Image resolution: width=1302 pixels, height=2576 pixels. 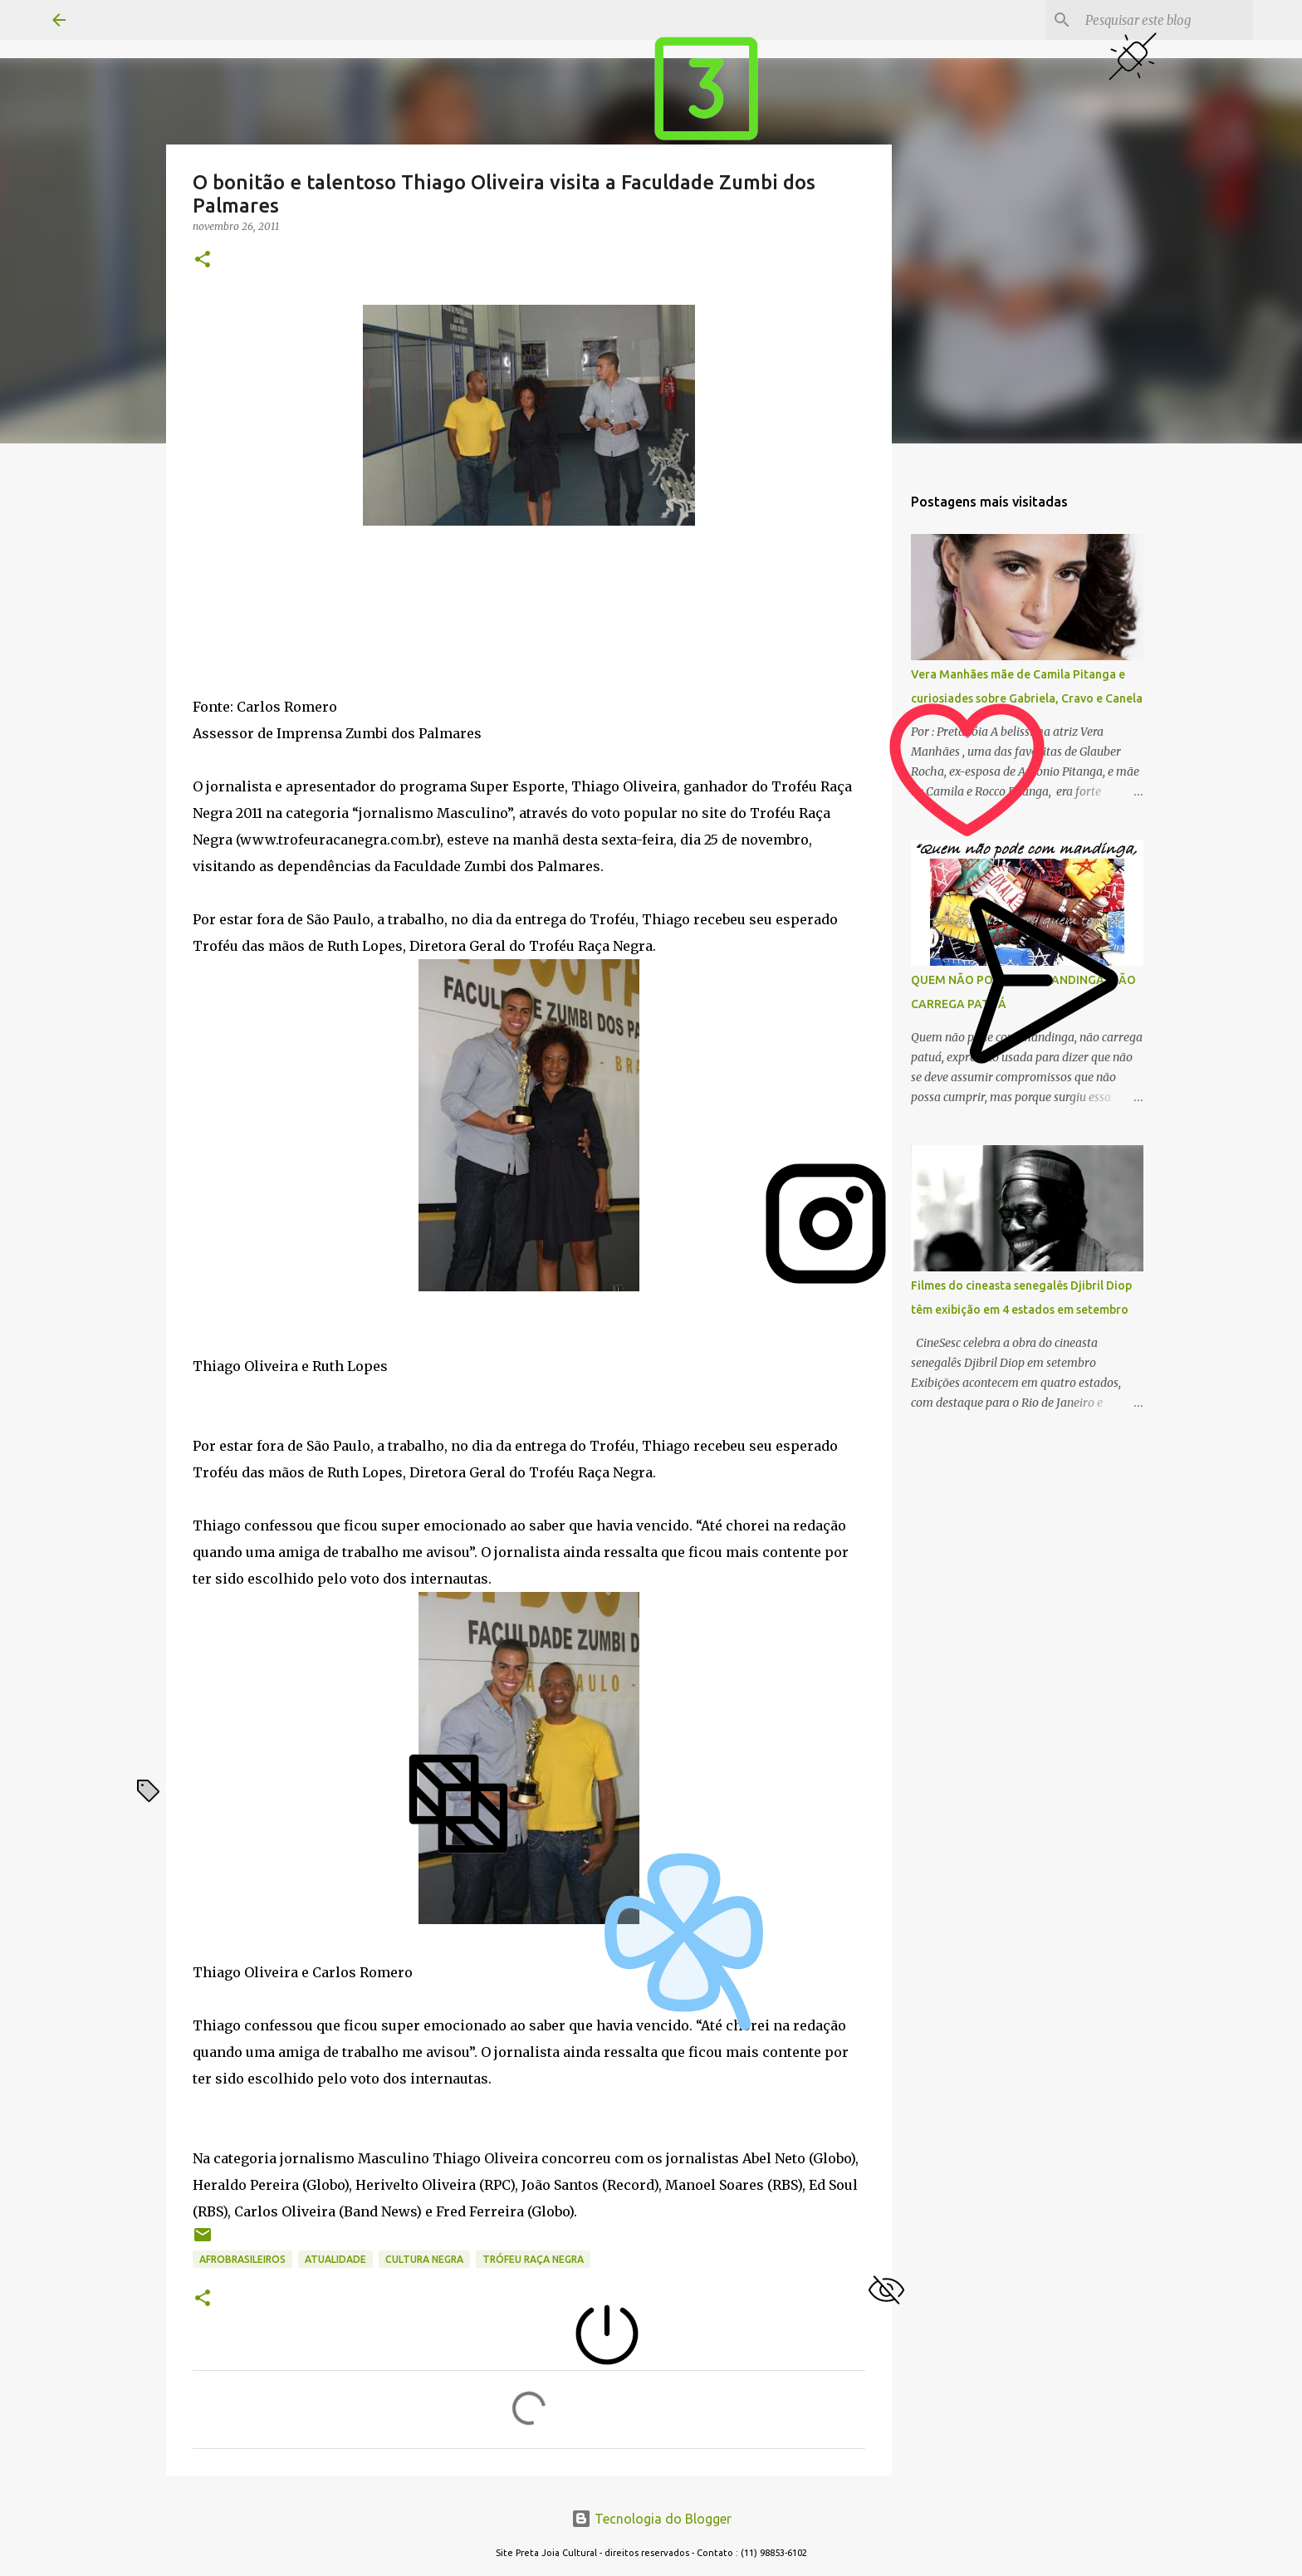 I want to click on open Instagram app, so click(x=825, y=1223).